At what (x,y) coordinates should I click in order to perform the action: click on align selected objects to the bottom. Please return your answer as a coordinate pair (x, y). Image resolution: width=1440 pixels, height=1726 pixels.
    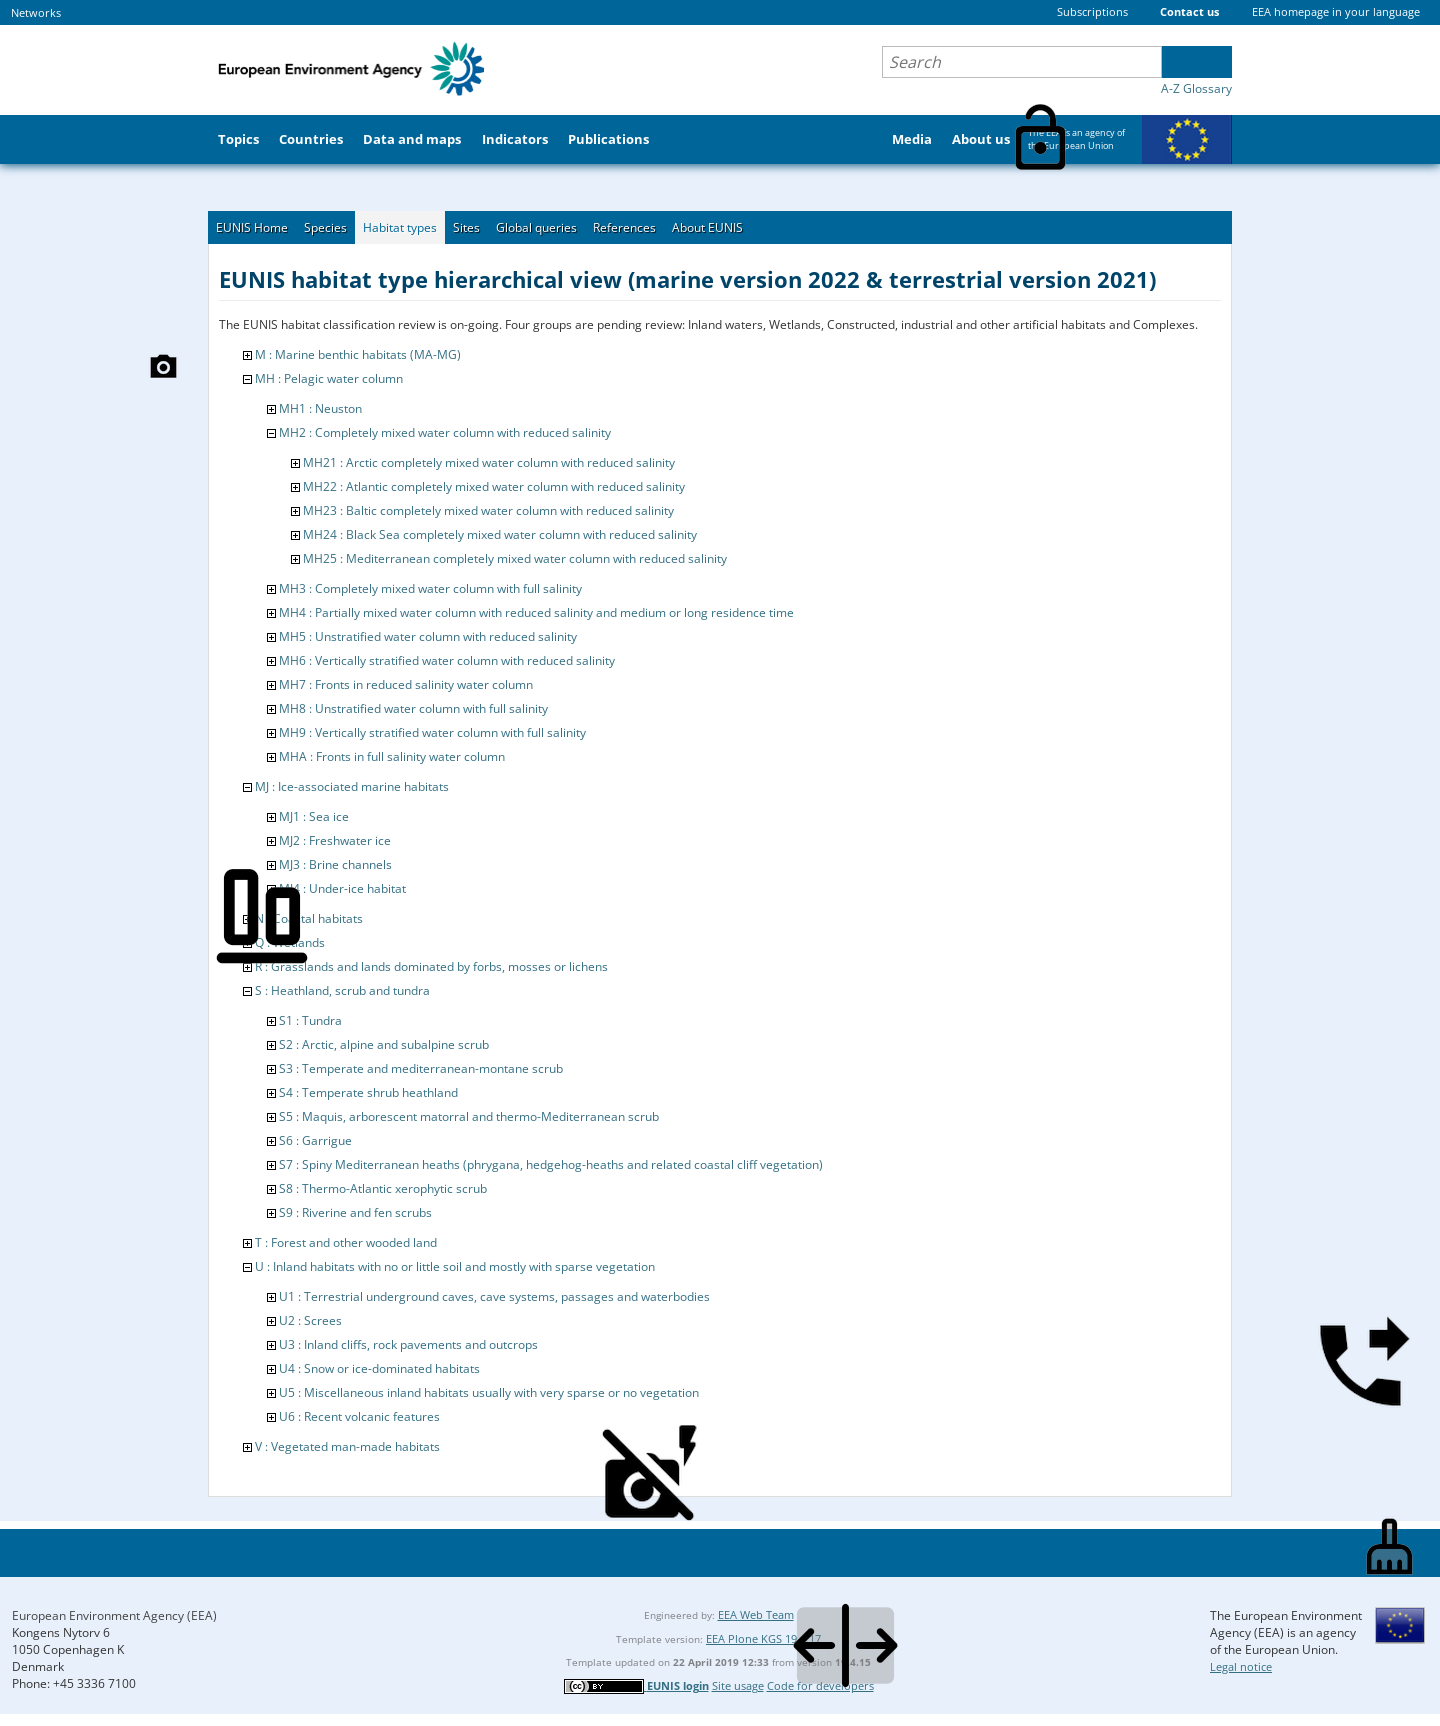
    Looking at the image, I should click on (262, 918).